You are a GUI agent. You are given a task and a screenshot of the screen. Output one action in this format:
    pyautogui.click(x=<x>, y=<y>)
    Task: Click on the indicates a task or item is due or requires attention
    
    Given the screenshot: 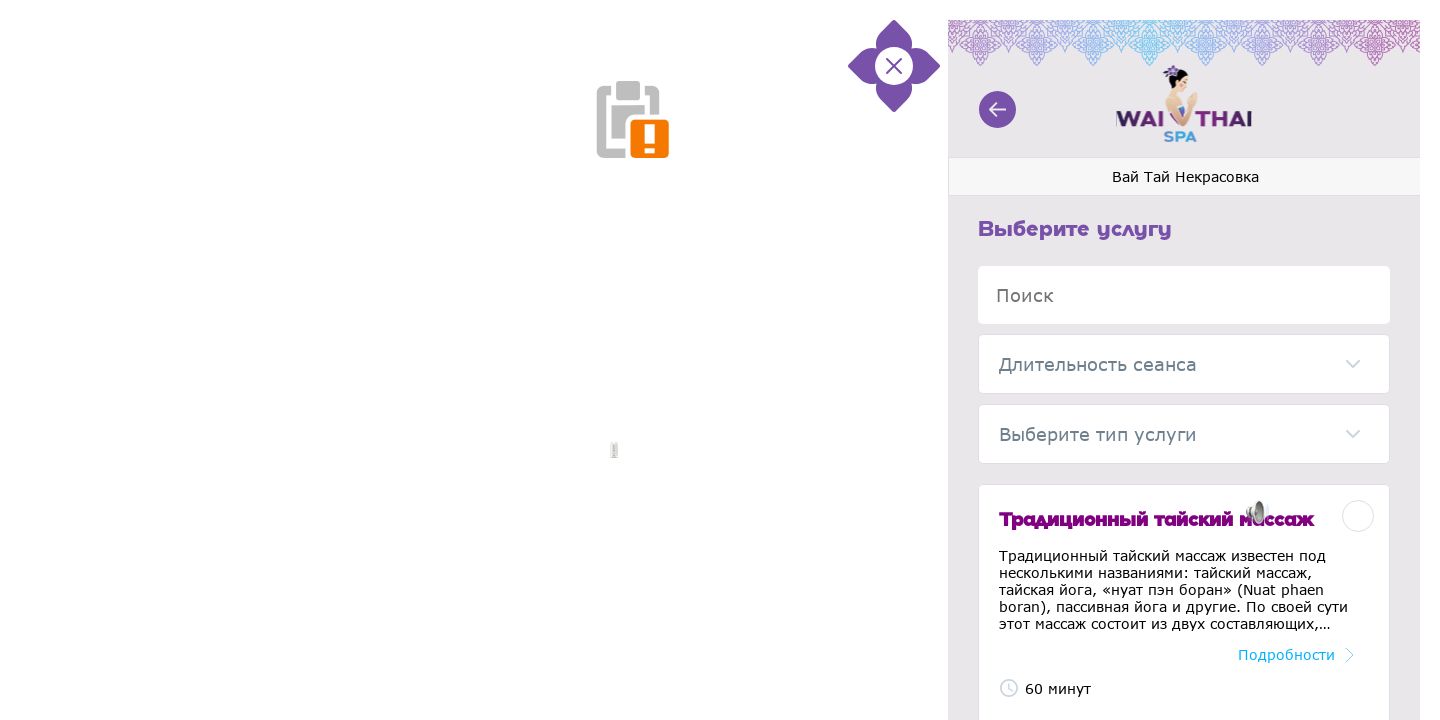 What is the action you would take?
    pyautogui.click(x=630, y=119)
    